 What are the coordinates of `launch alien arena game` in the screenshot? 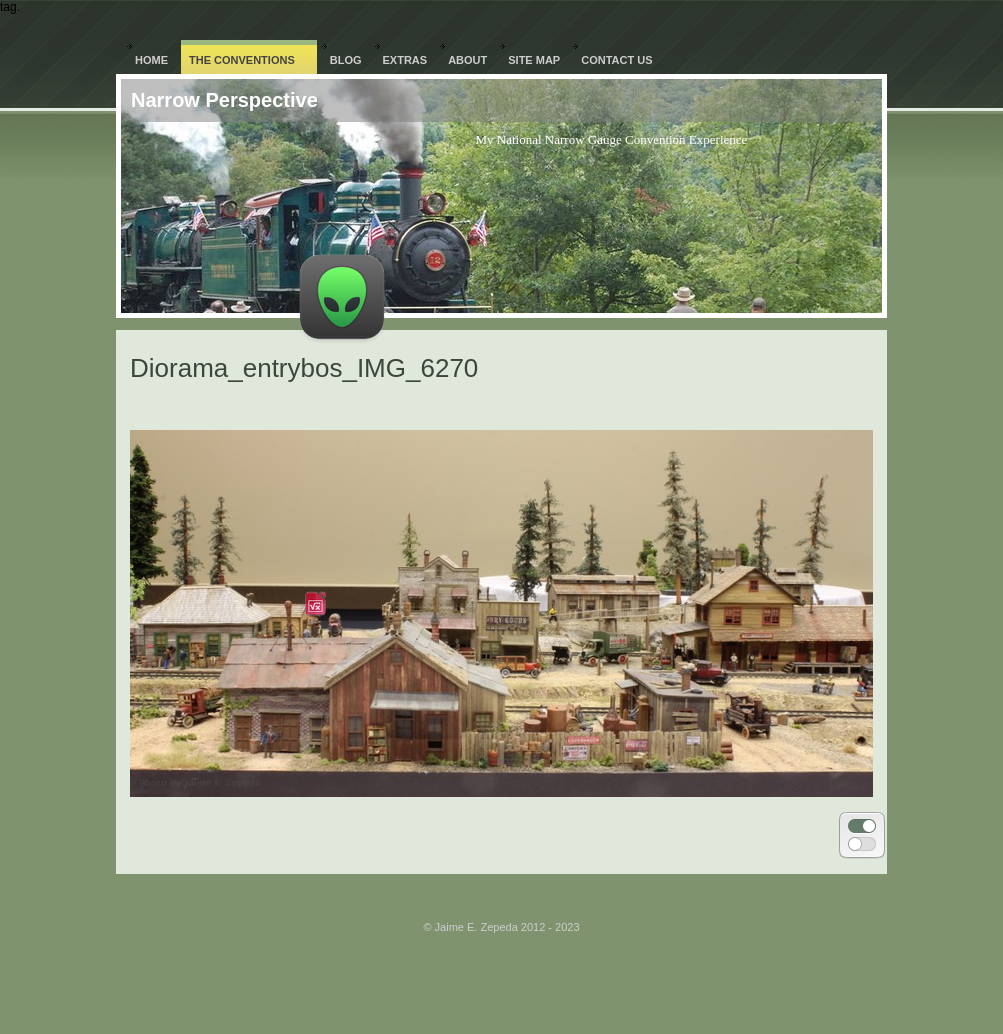 It's located at (342, 297).